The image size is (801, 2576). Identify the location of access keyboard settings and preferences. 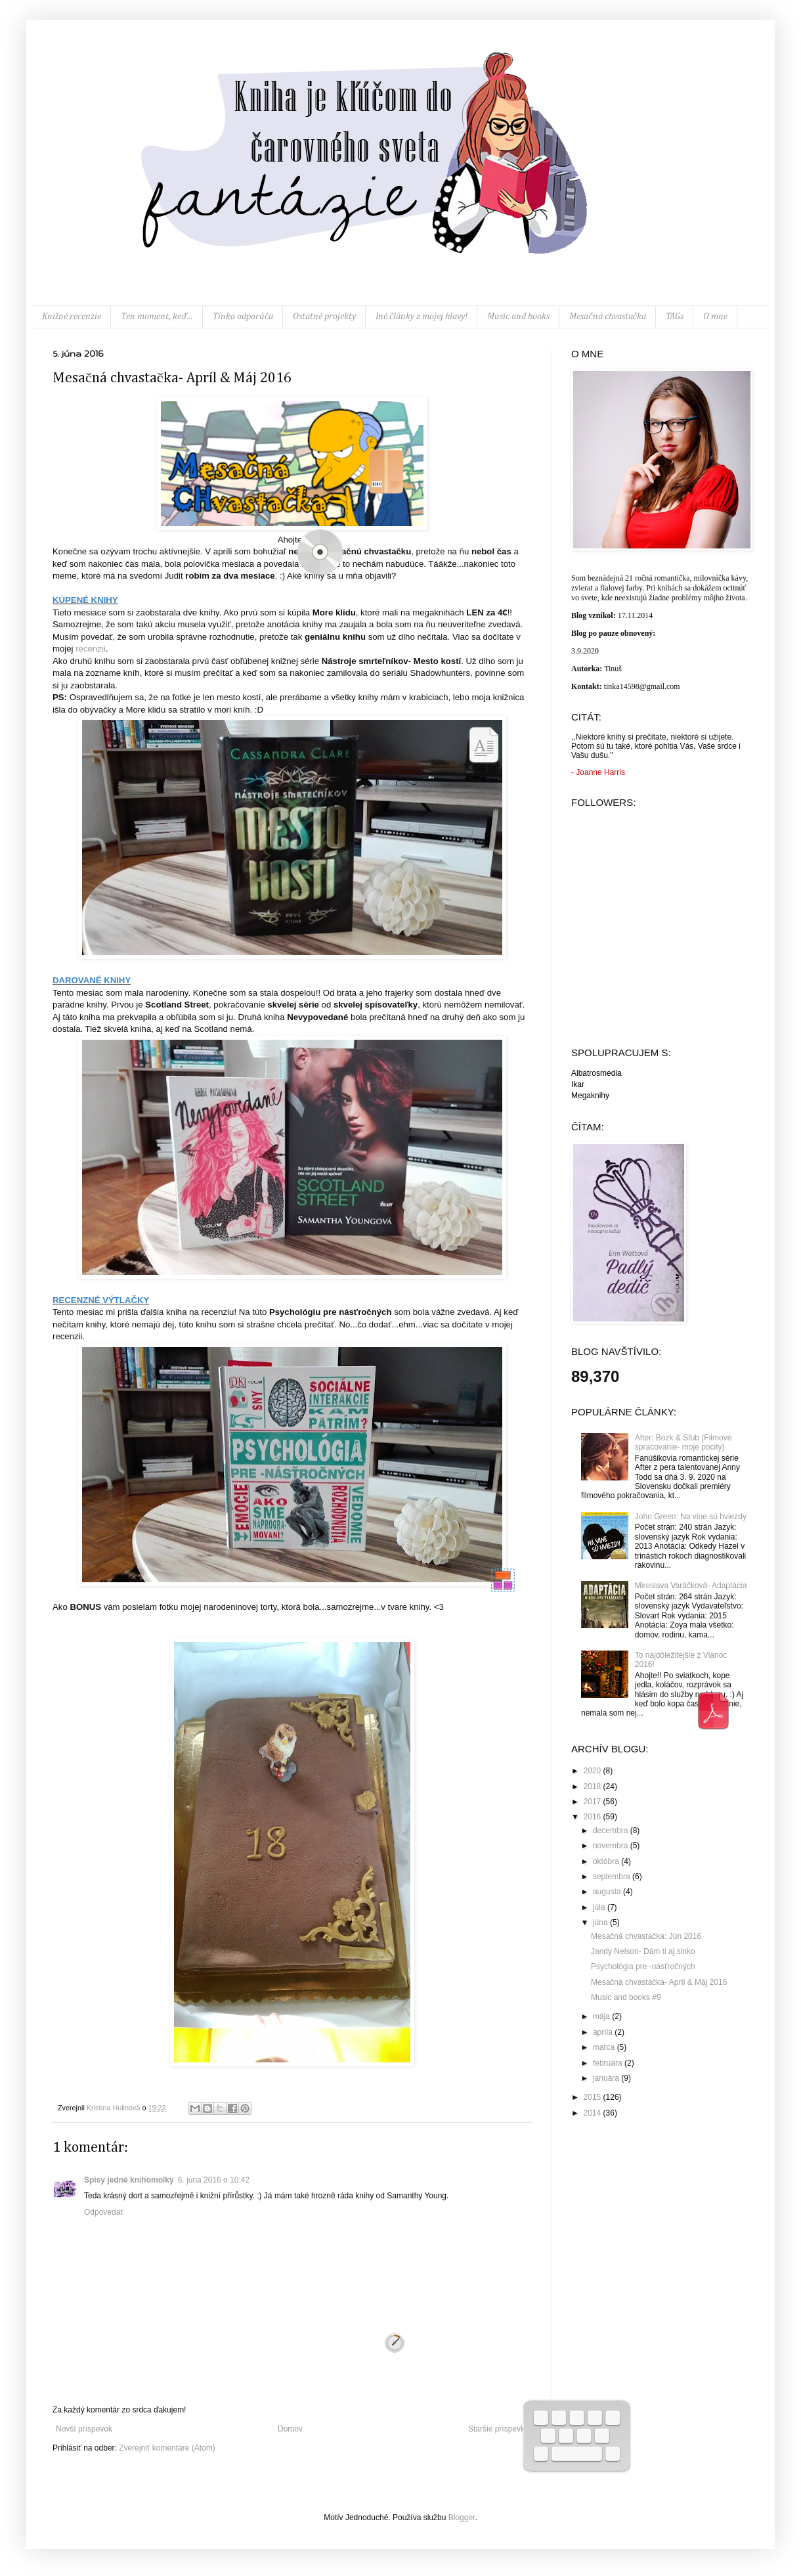
(576, 2435).